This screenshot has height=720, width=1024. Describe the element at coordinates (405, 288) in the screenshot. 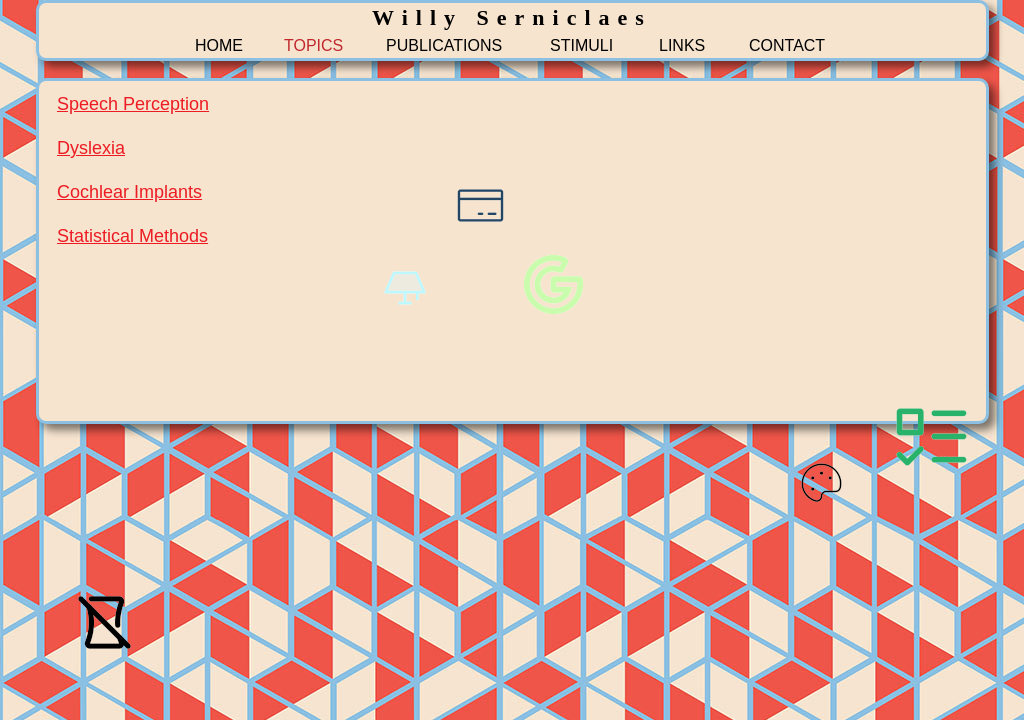

I see `toggle desk lamp or lighting settings` at that location.